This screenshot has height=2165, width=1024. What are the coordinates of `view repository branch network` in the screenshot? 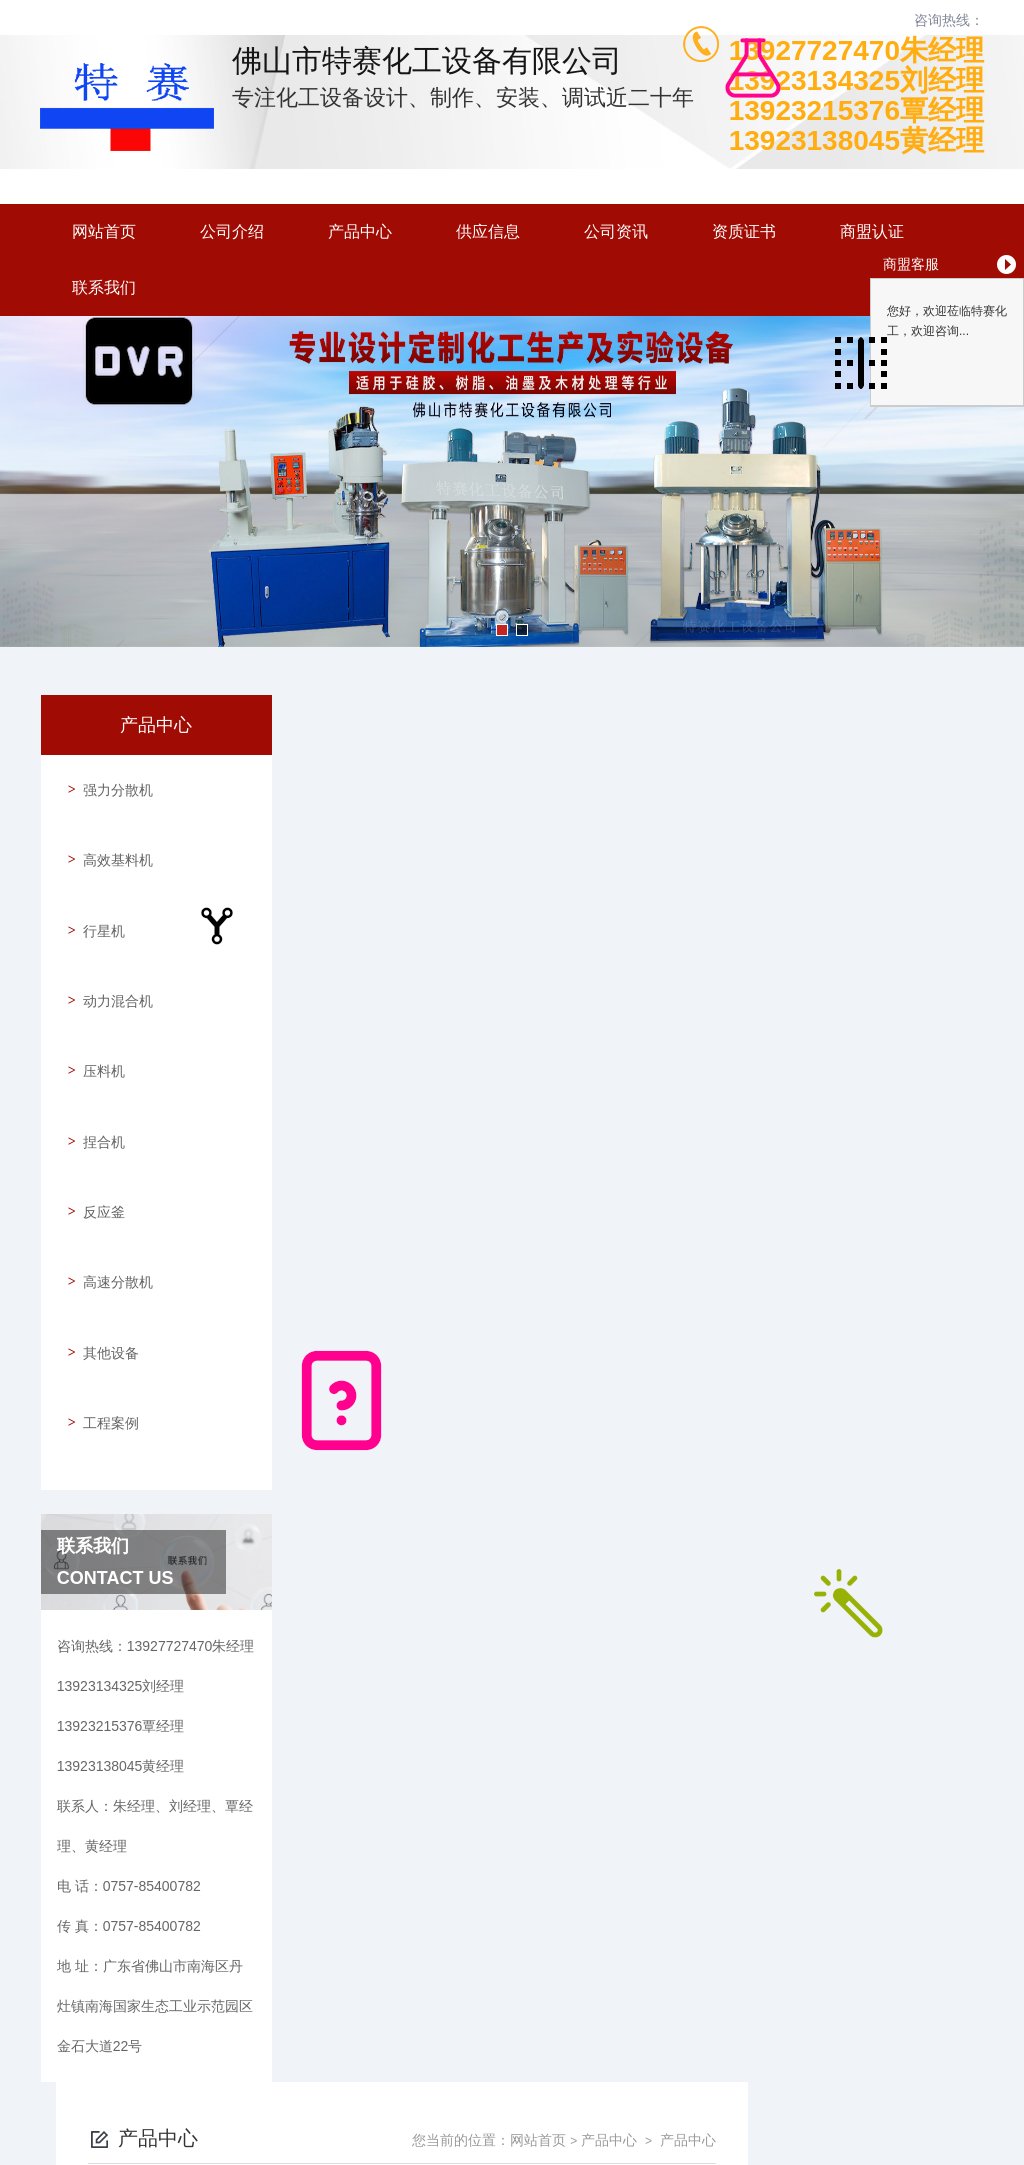 It's located at (217, 926).